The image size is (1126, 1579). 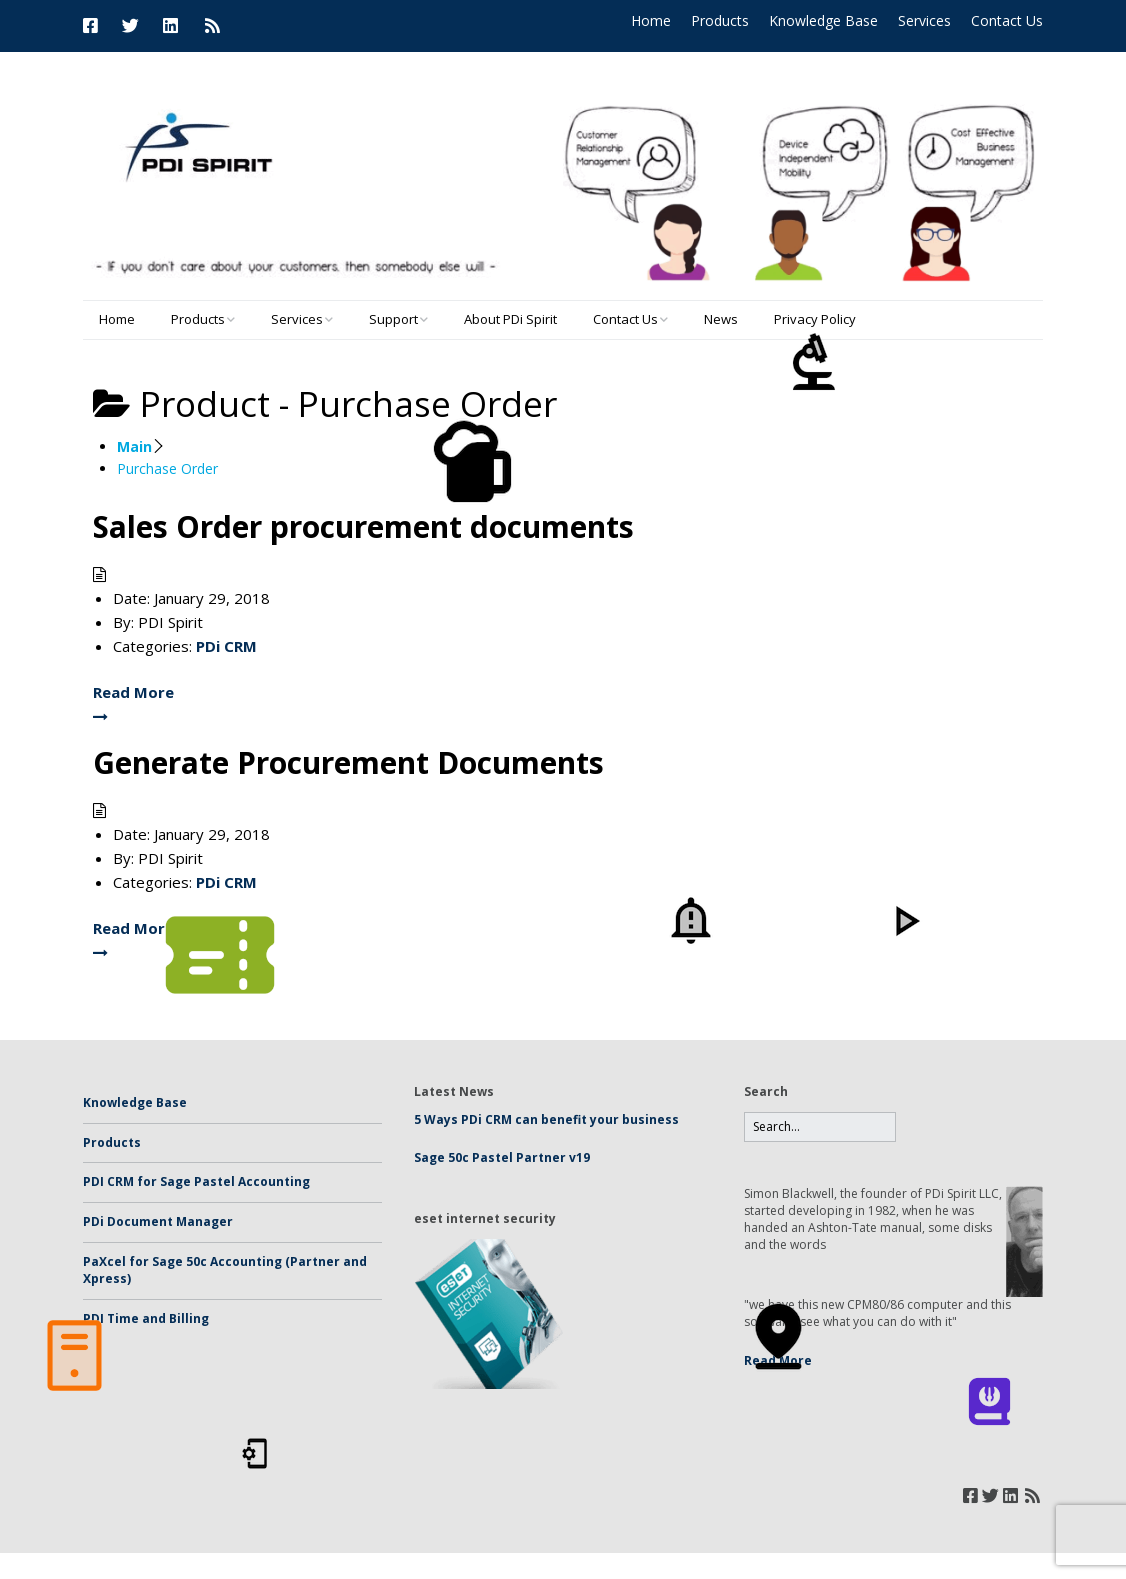 I want to click on drop a pin to mark a location on the map, so click(x=778, y=1336).